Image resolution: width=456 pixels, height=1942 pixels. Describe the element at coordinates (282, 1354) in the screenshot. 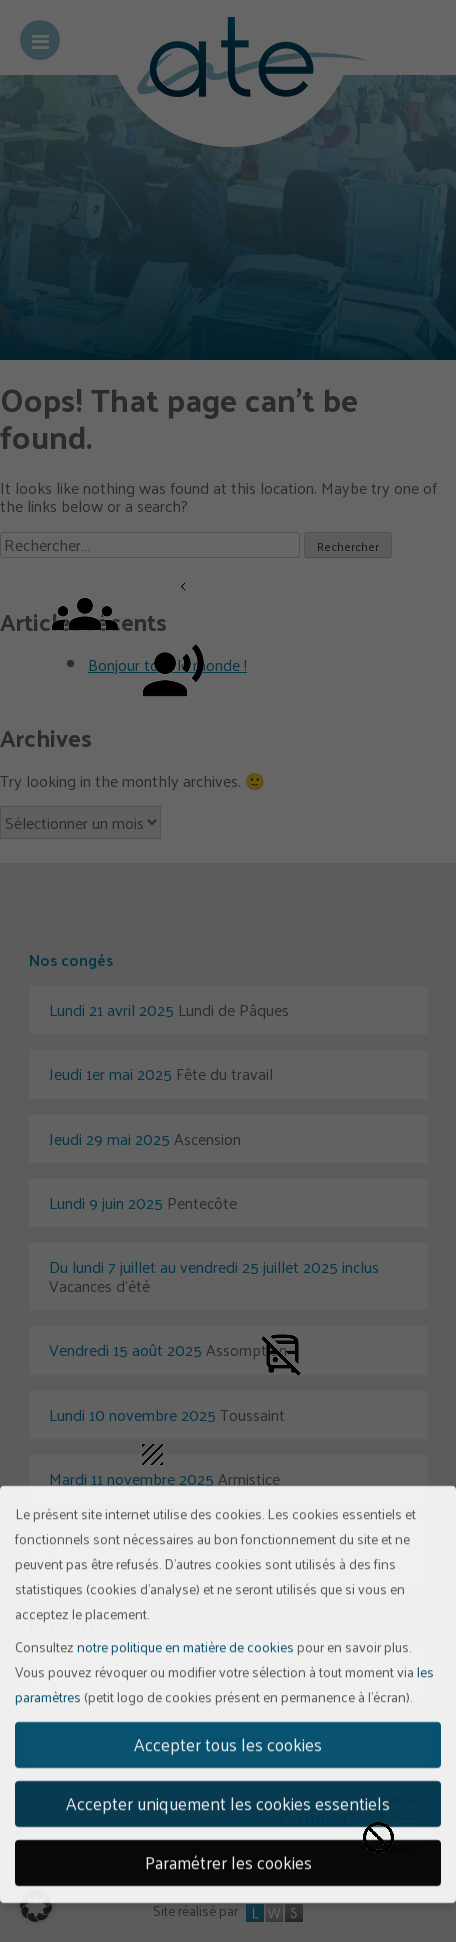

I see `no transfer available at this stop` at that location.